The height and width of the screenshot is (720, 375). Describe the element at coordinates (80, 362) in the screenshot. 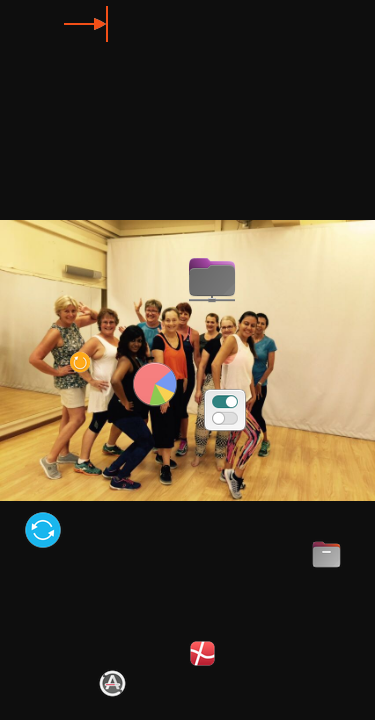

I see `restart the system` at that location.